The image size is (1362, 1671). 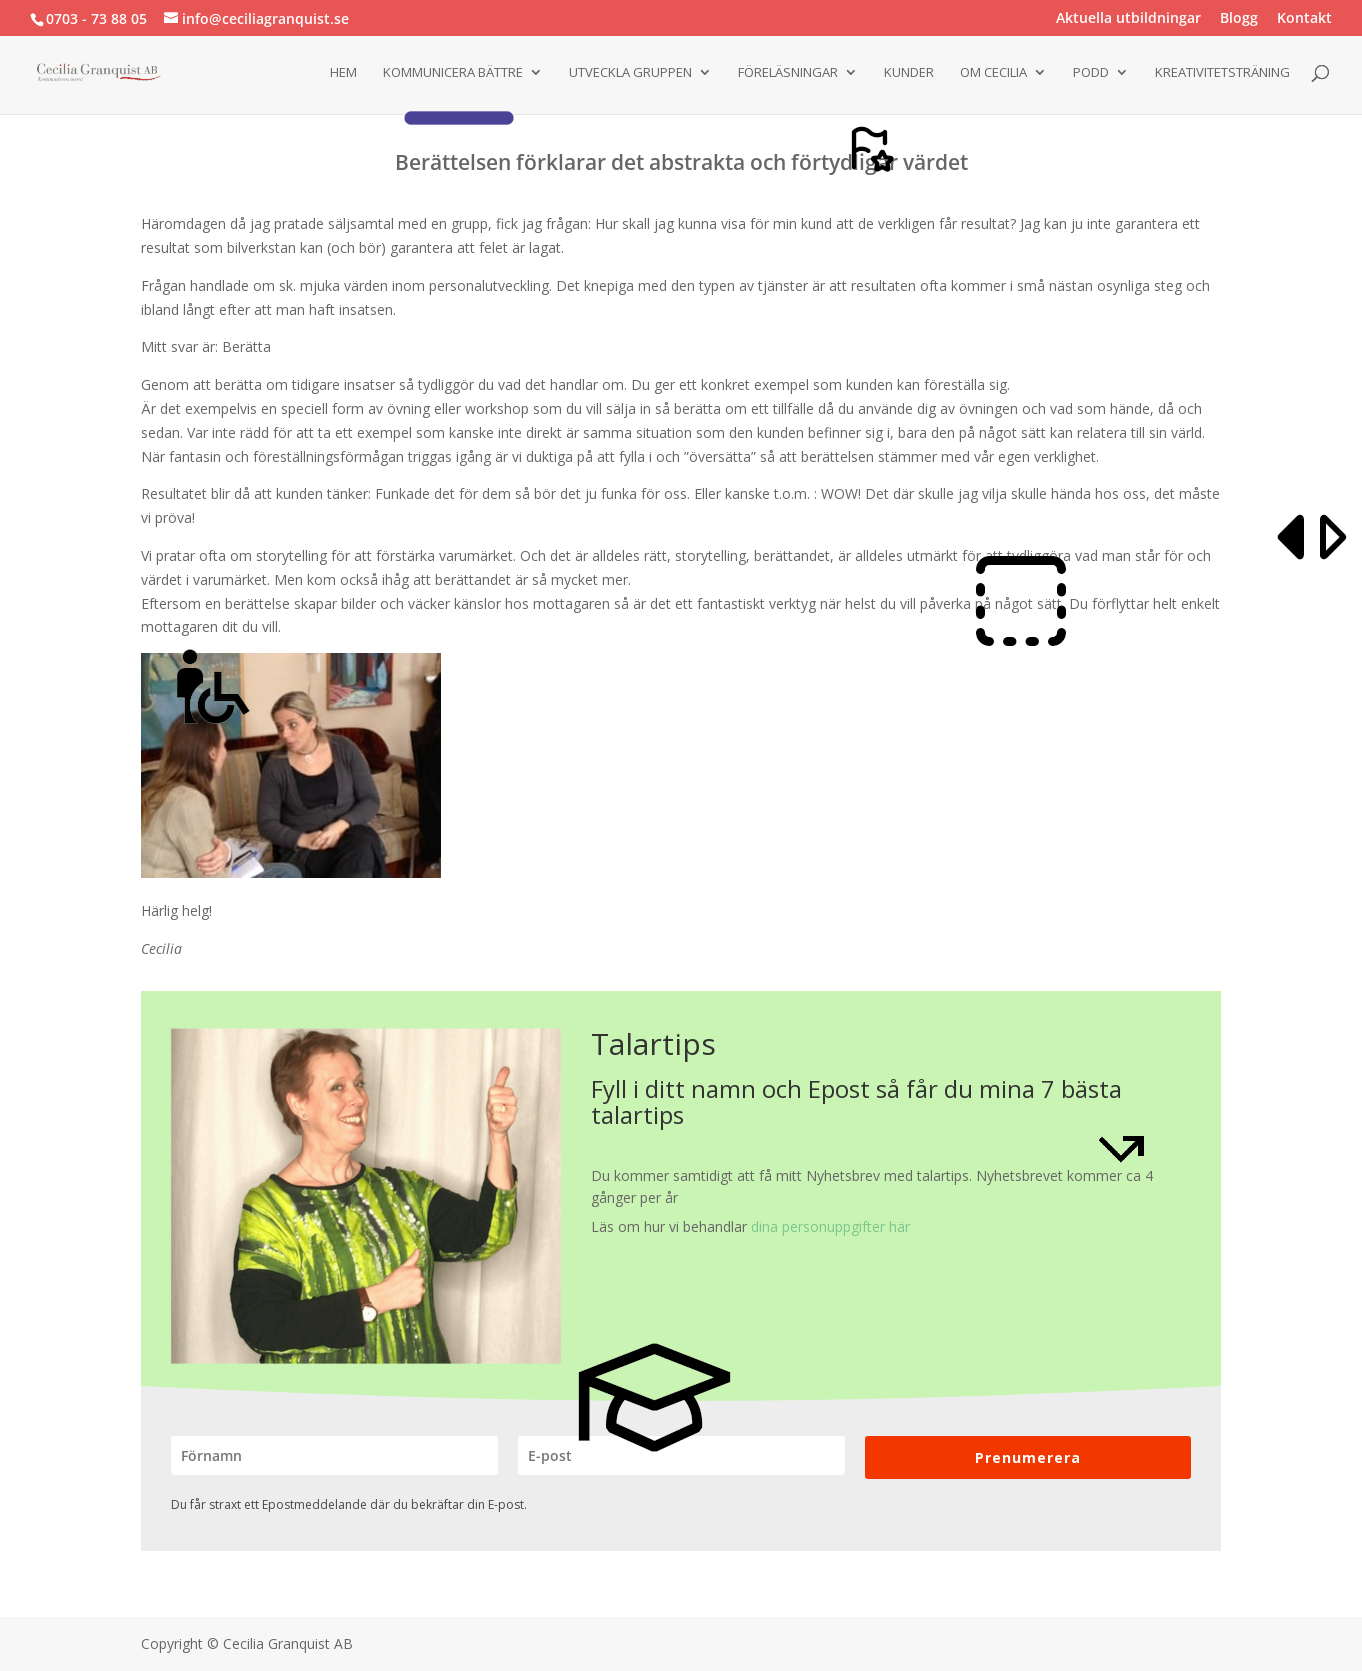 I want to click on wheelchair pickup location, so click(x=210, y=686).